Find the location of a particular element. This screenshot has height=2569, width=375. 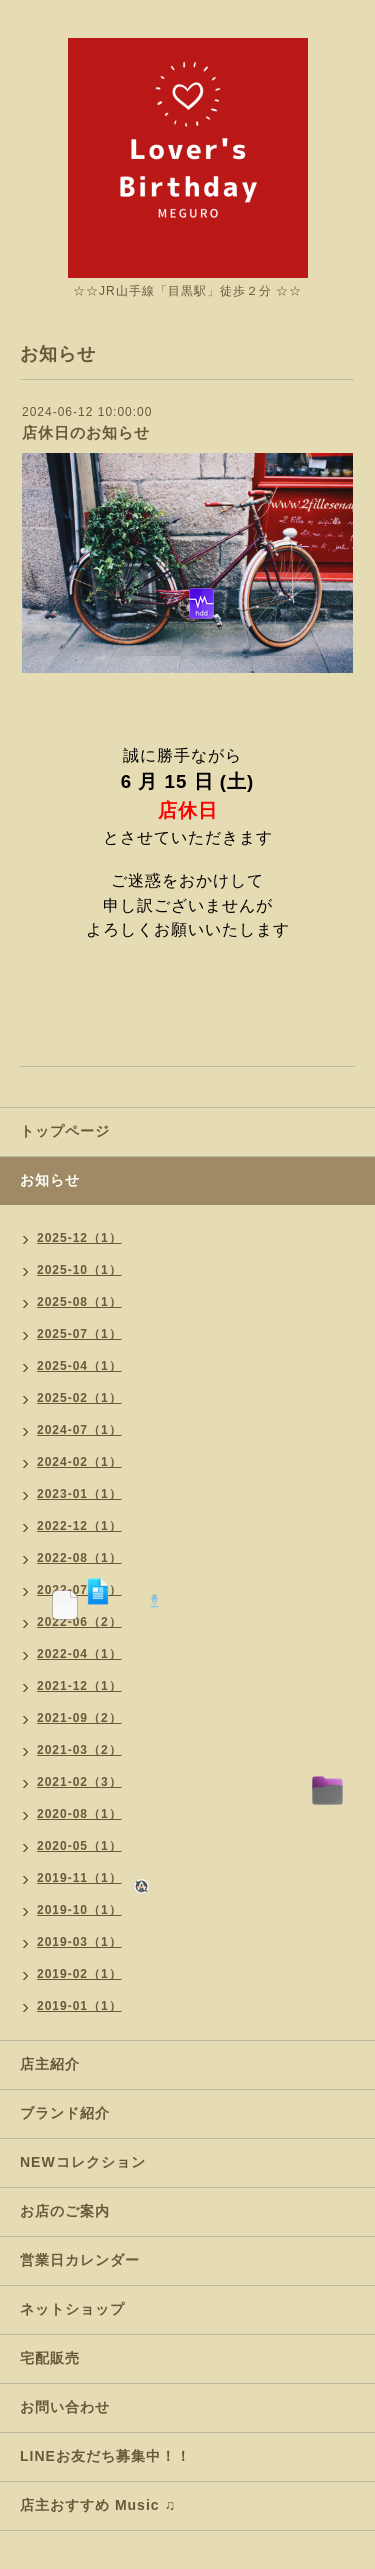

save document to a new location or filename is located at coordinates (154, 1599).